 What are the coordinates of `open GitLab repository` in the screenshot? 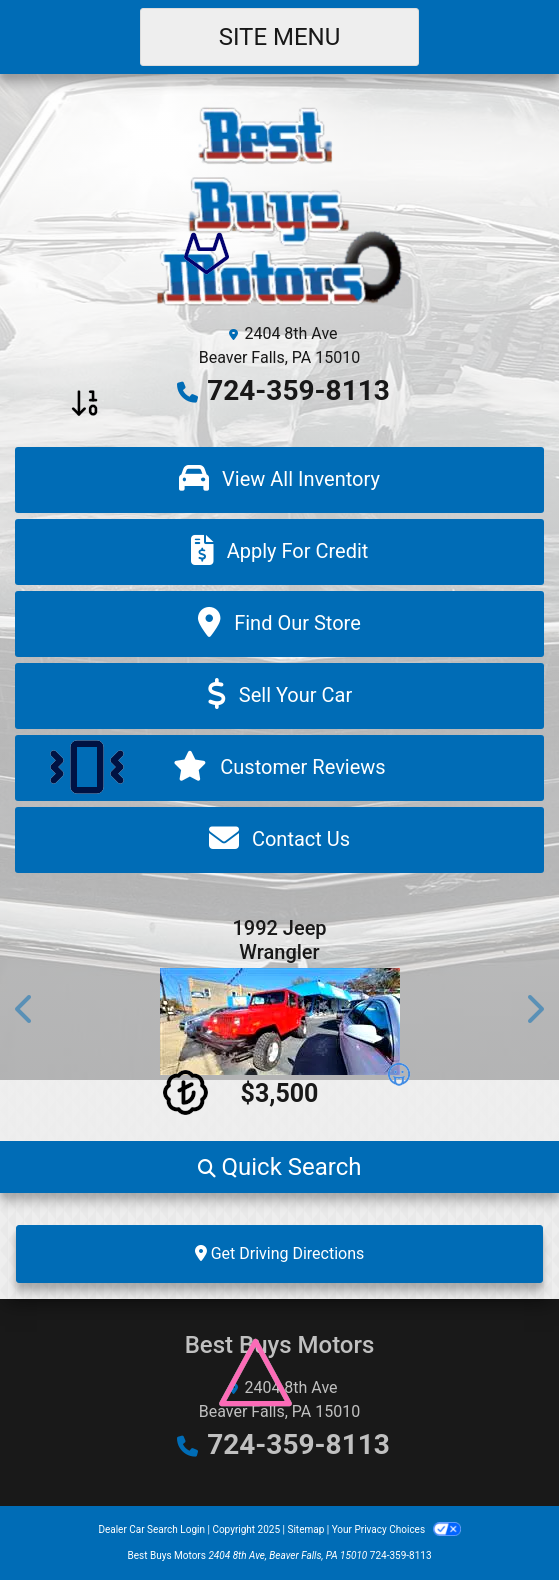 It's located at (206, 253).